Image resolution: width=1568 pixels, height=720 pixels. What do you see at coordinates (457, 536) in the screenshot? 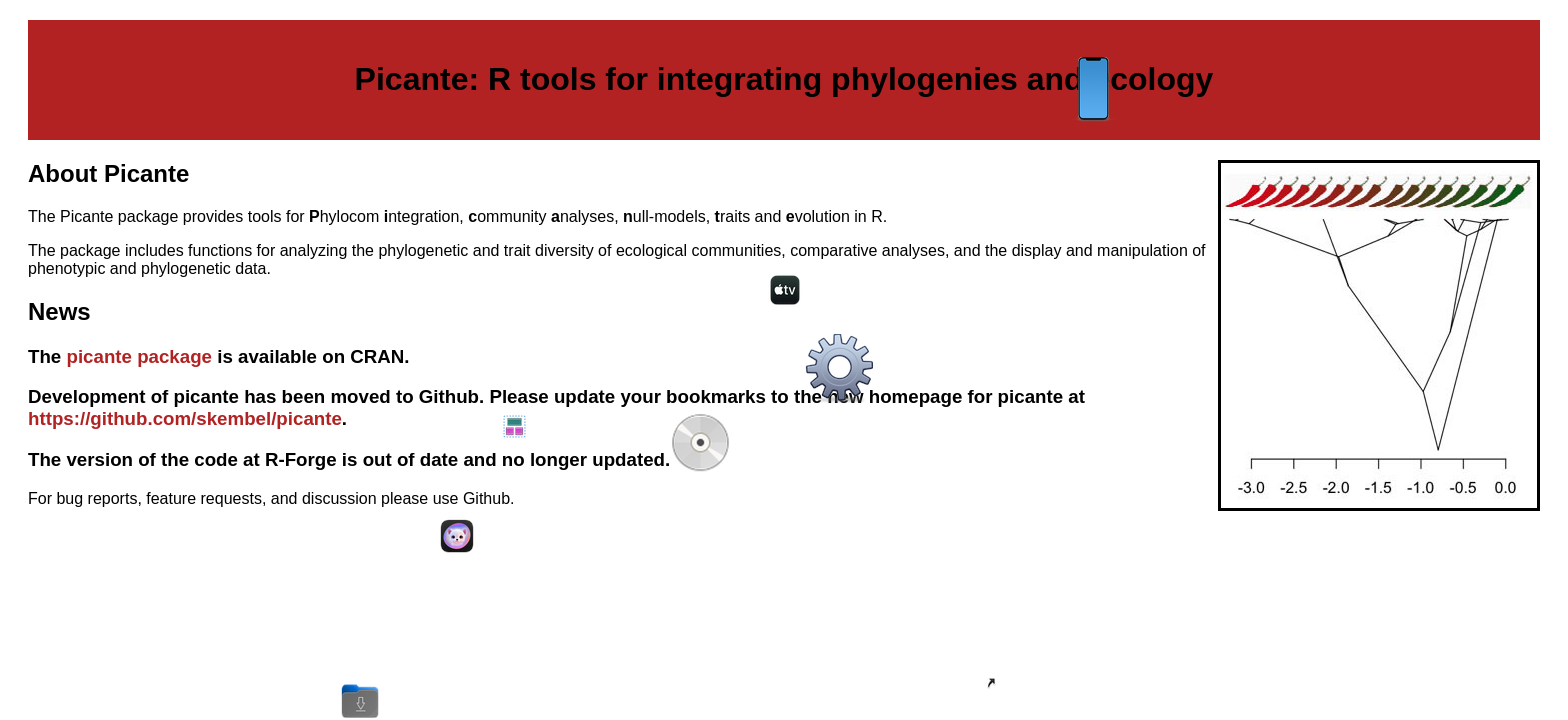
I see `open Image Playground app` at bounding box center [457, 536].